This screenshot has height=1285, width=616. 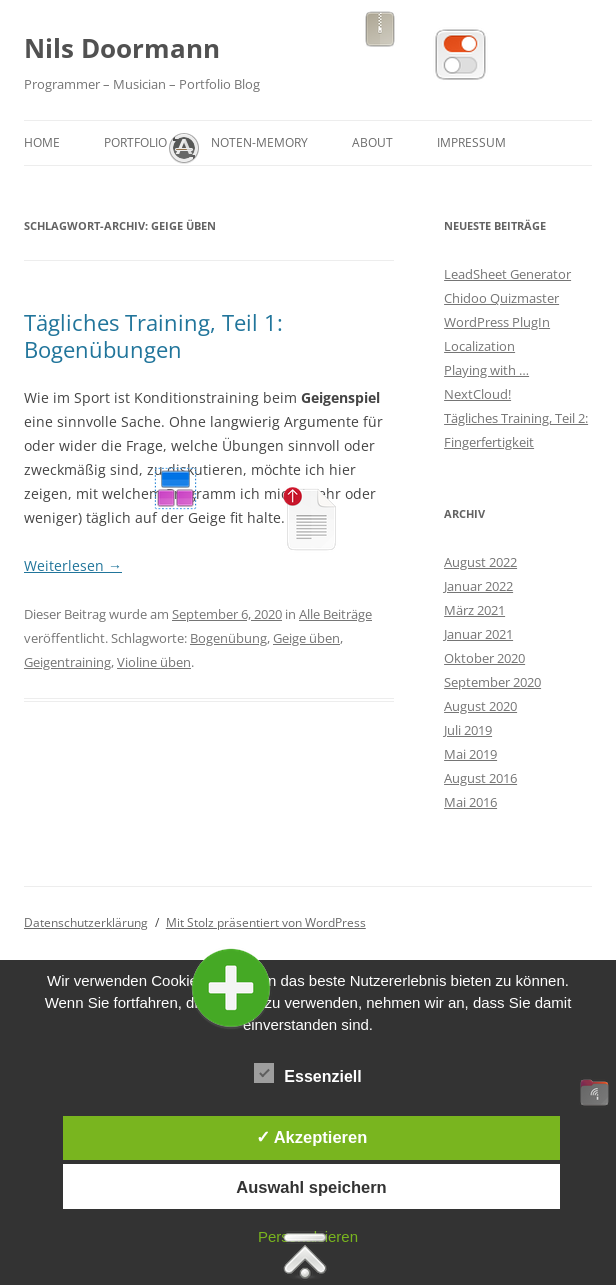 What do you see at coordinates (184, 148) in the screenshot?
I see `check for available software updates` at bounding box center [184, 148].